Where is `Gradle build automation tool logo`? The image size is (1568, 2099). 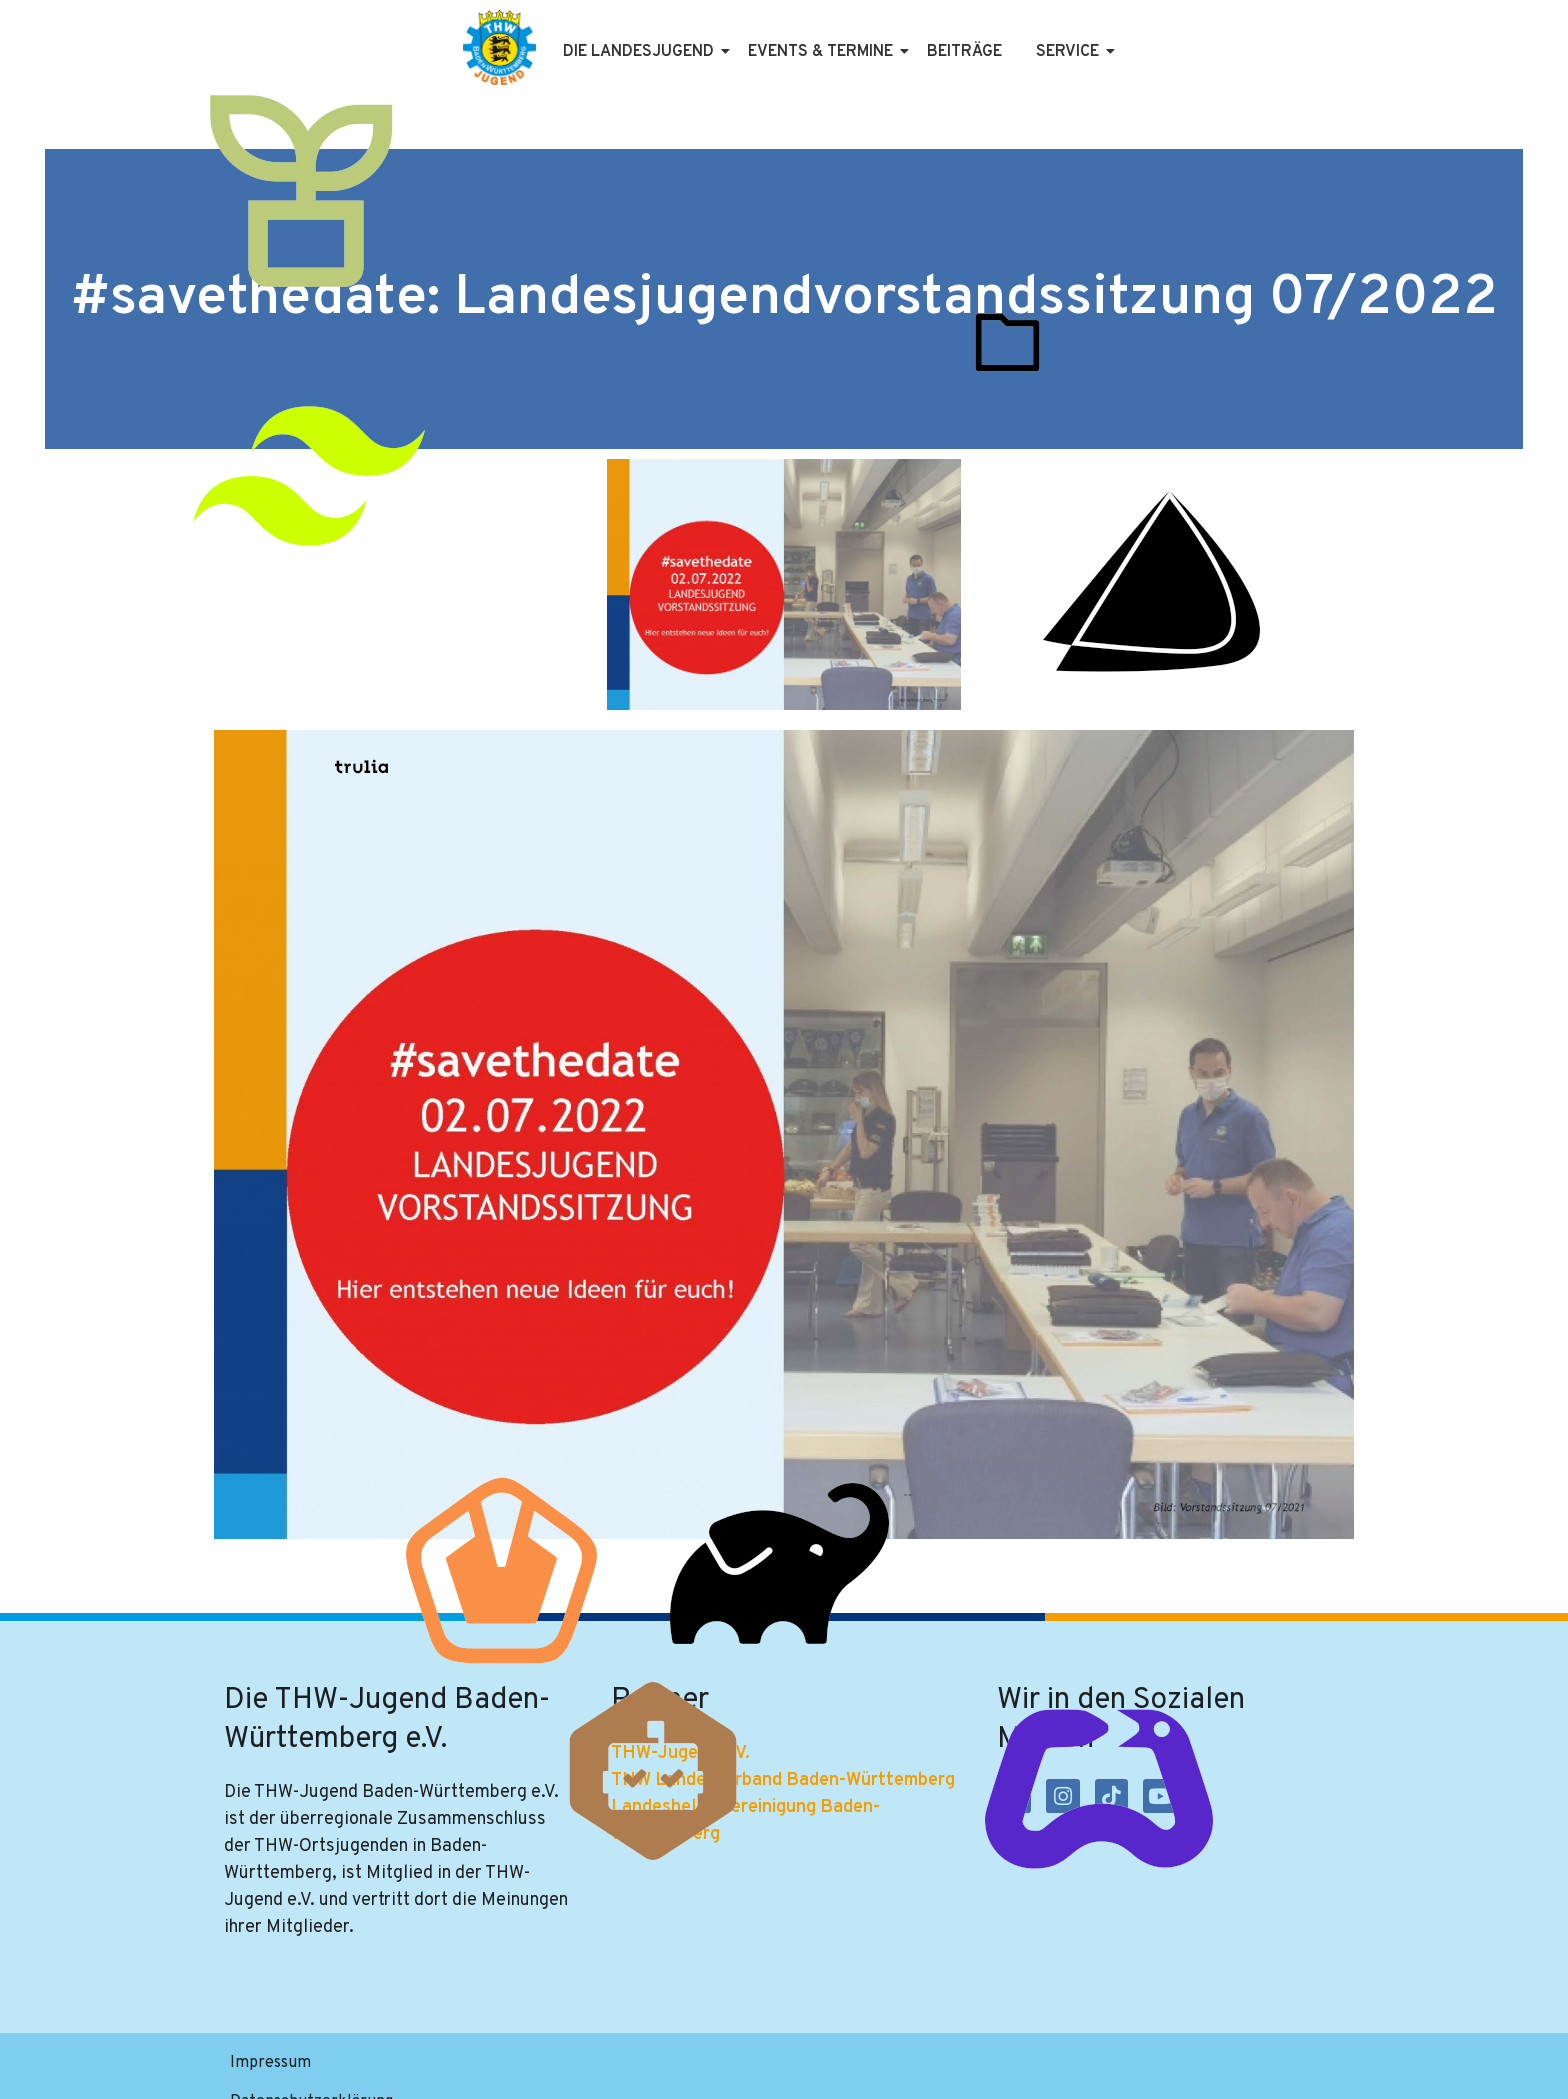 Gradle build automation tool logo is located at coordinates (779, 1563).